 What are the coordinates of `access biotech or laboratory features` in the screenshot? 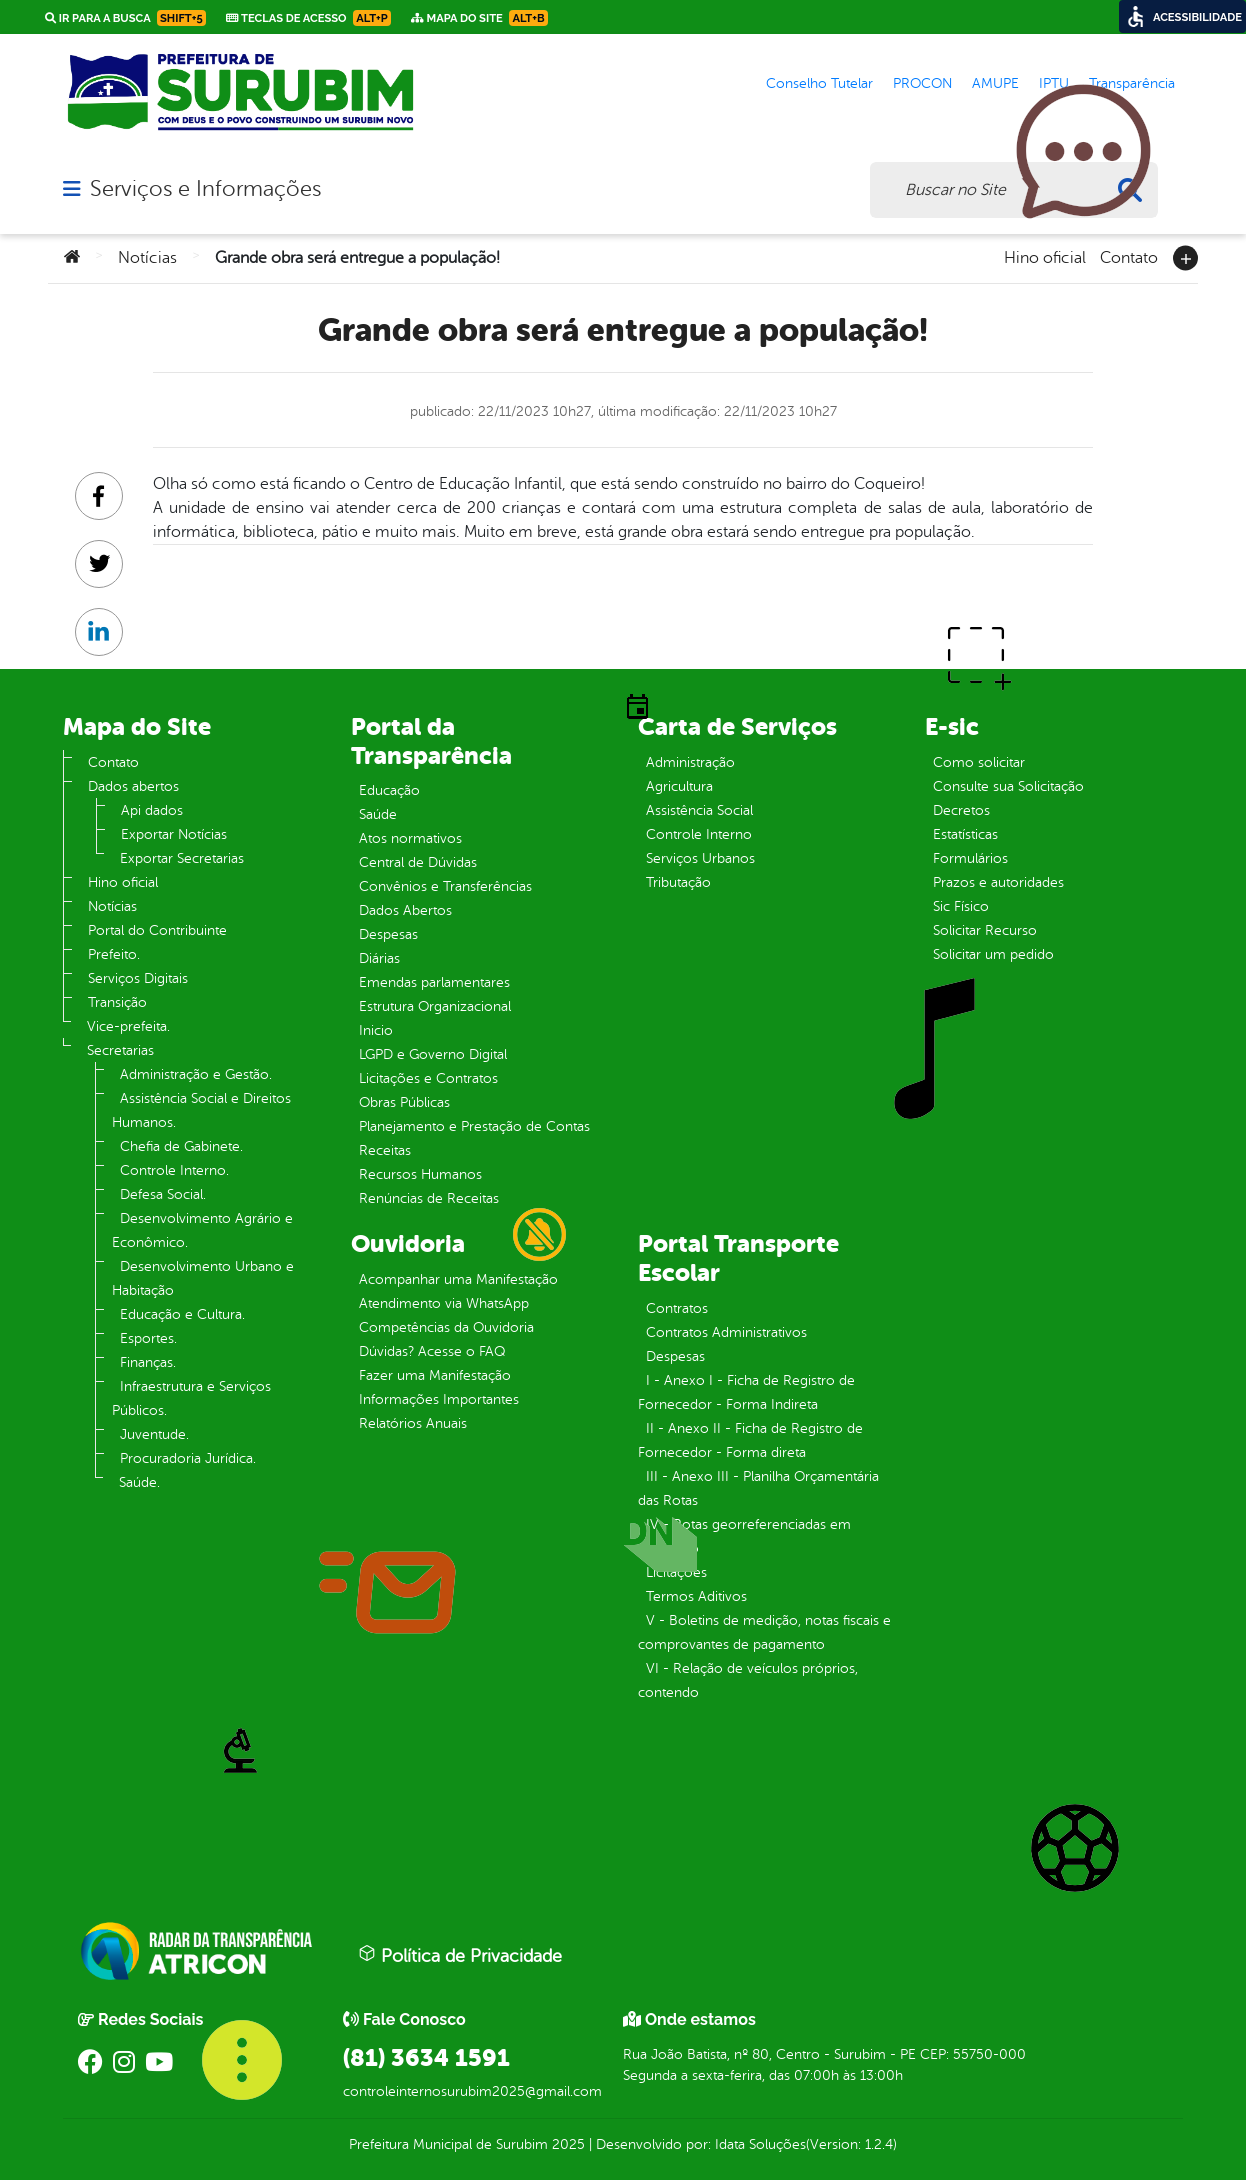 It's located at (240, 1751).